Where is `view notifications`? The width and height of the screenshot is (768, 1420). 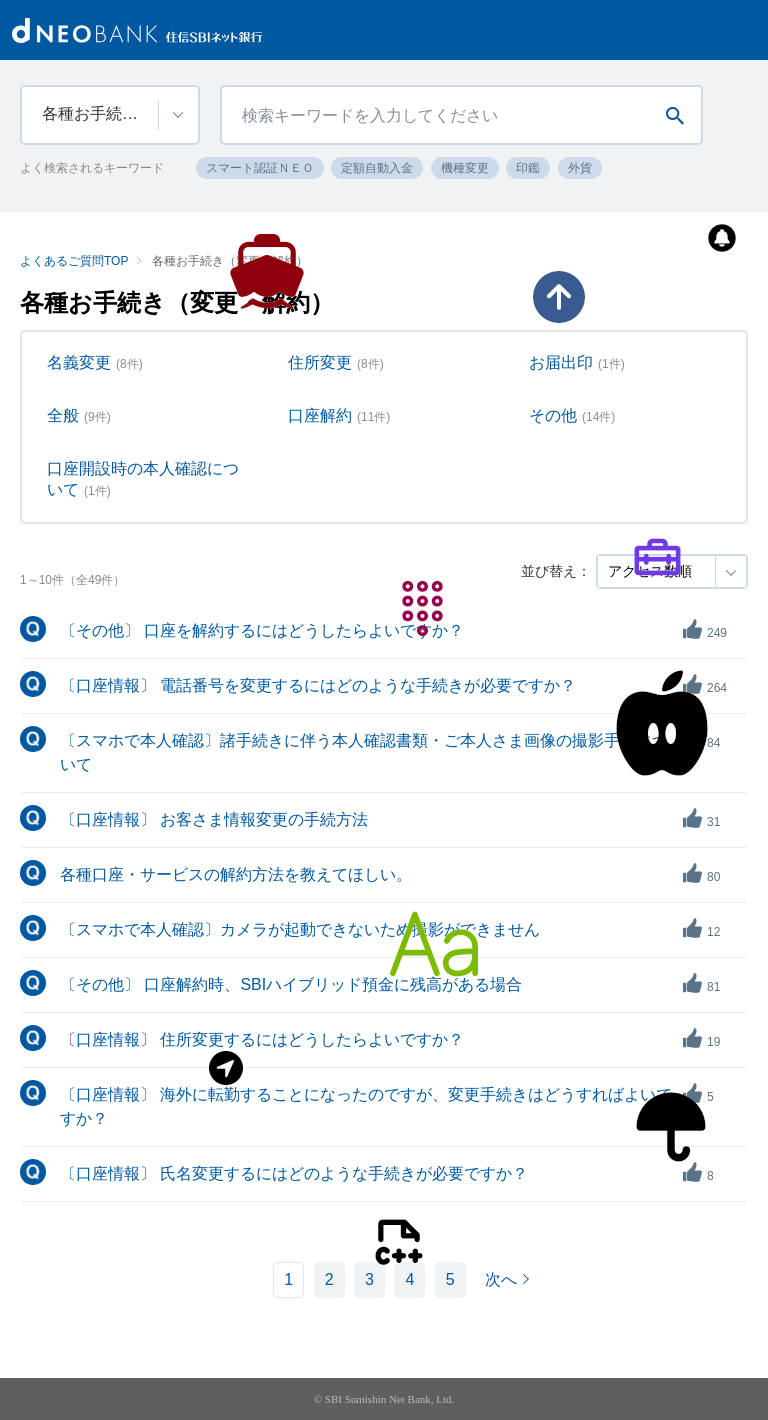
view notifications is located at coordinates (722, 238).